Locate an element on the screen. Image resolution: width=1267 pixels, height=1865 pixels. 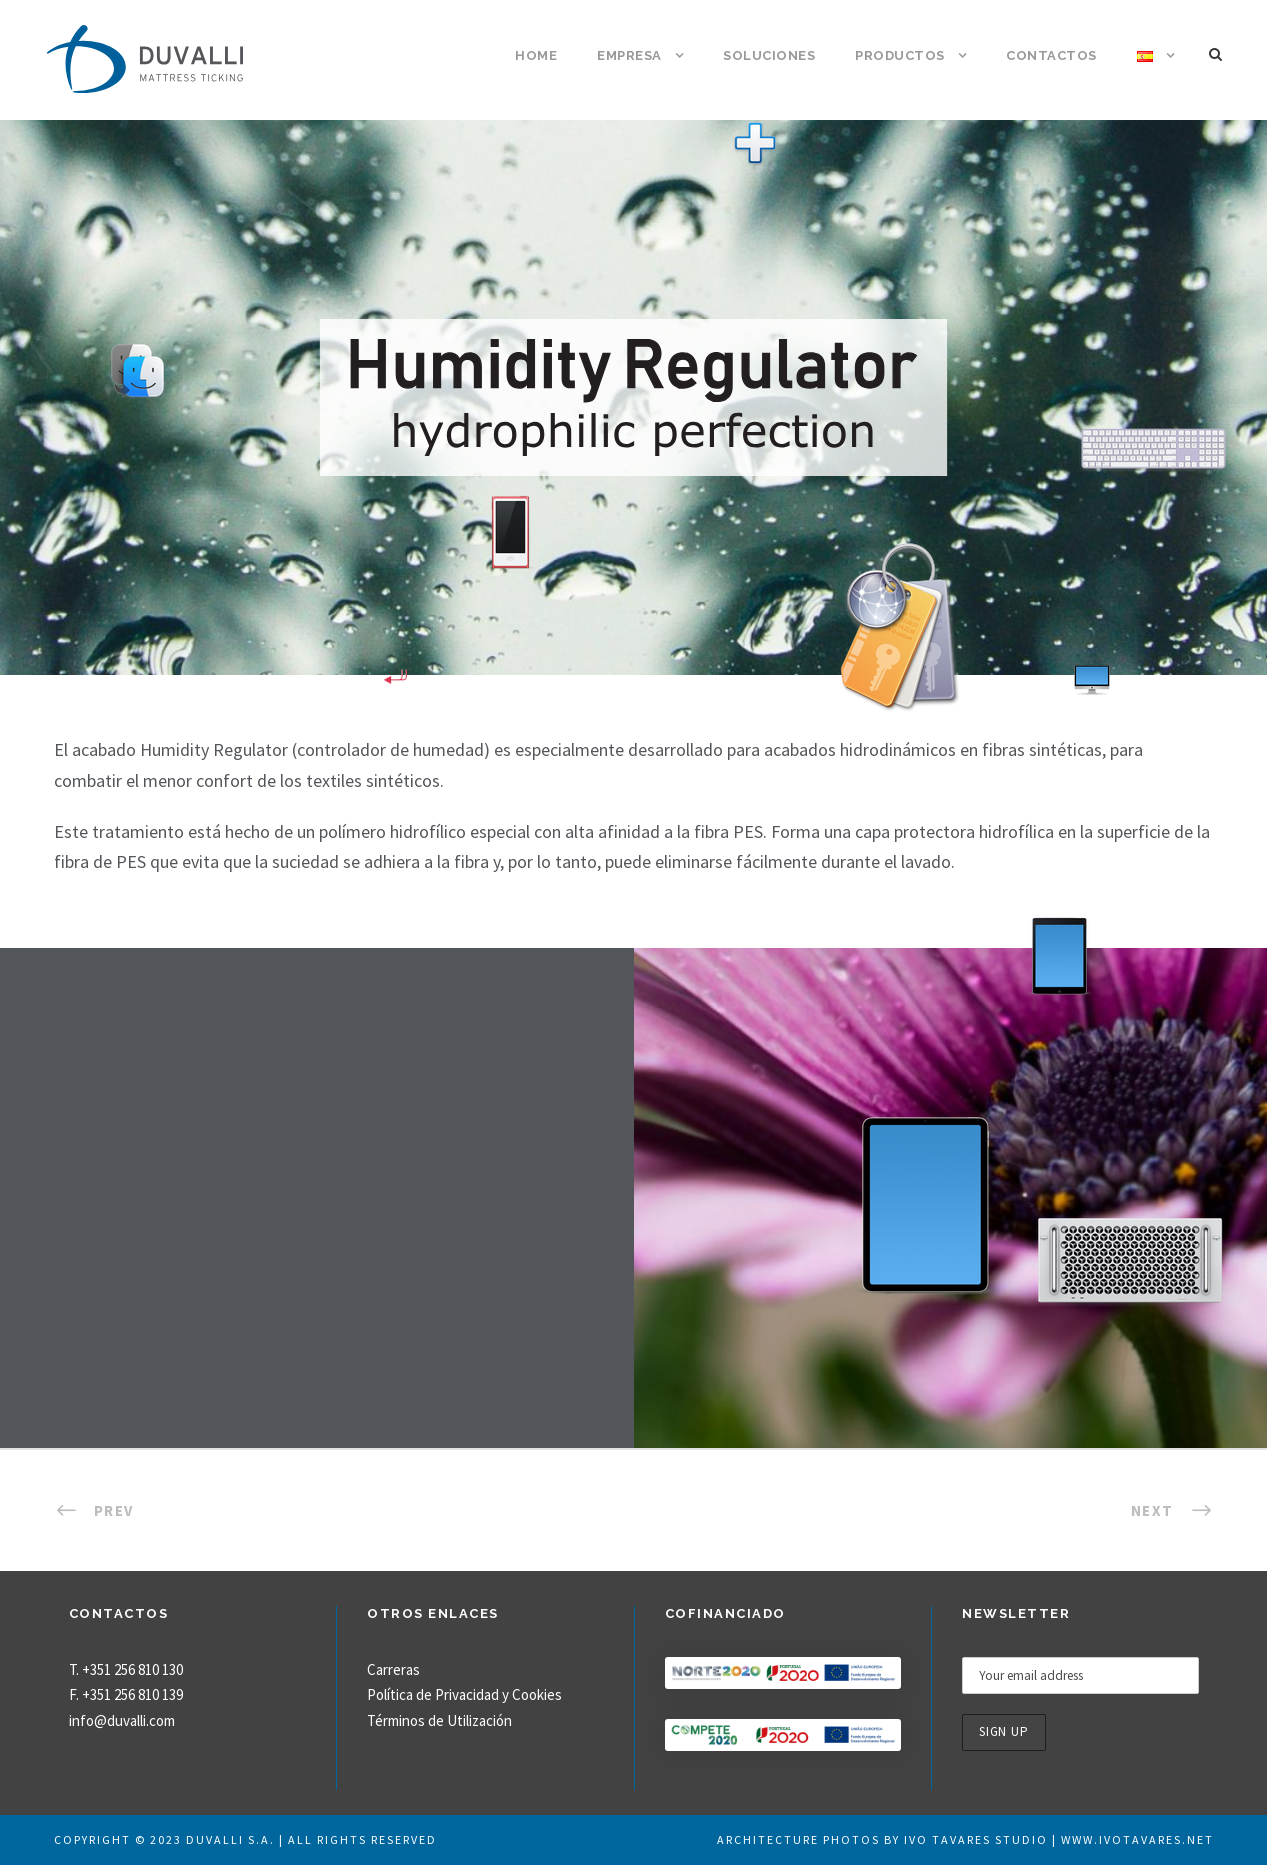
launch macos setup assistant is located at coordinates (137, 370).